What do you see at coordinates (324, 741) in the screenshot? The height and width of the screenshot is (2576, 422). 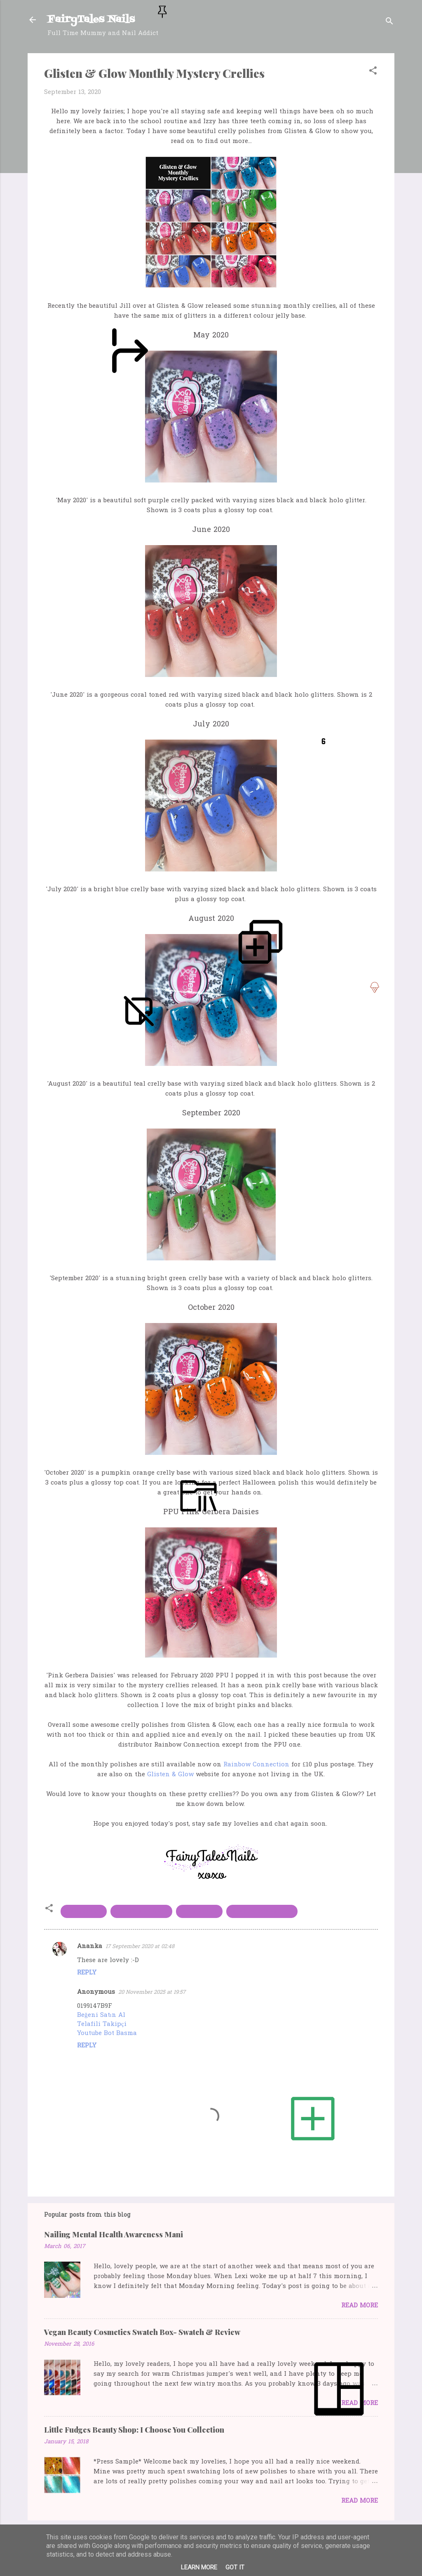 I see `indicates item number 6 in a list or sequence` at bounding box center [324, 741].